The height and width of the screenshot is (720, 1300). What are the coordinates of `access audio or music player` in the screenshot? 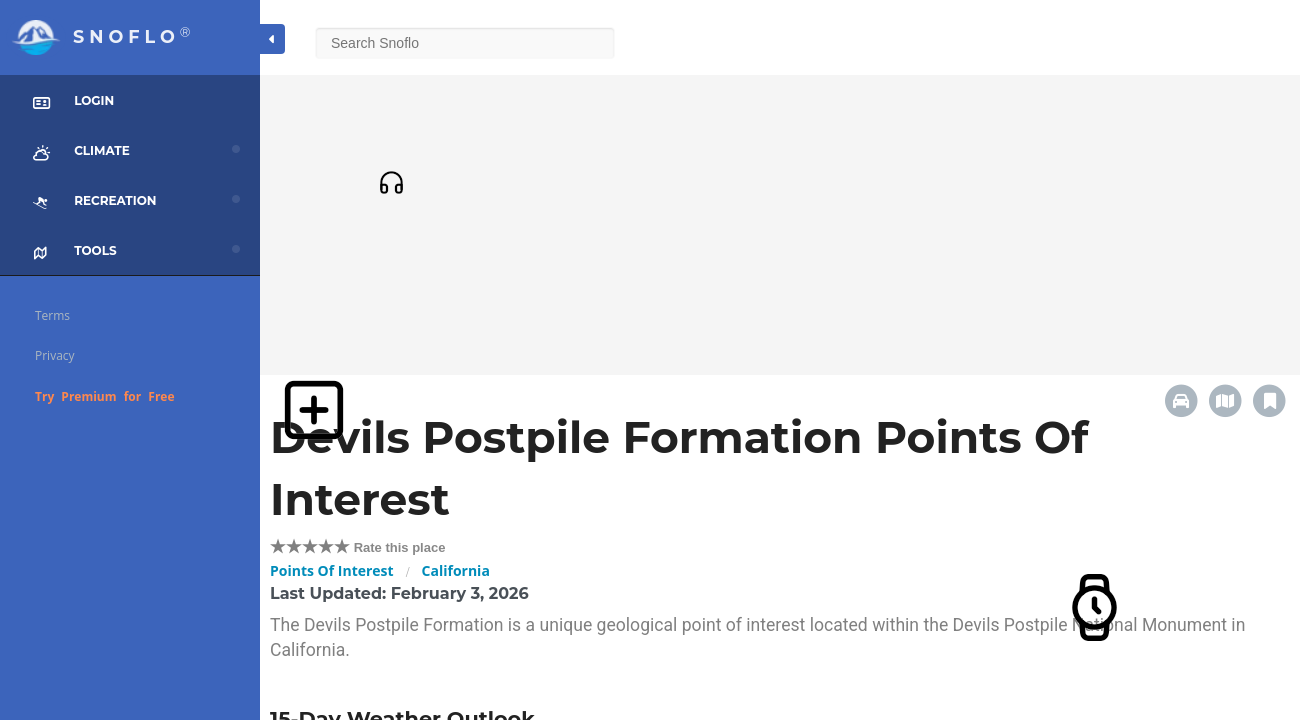 It's located at (391, 182).